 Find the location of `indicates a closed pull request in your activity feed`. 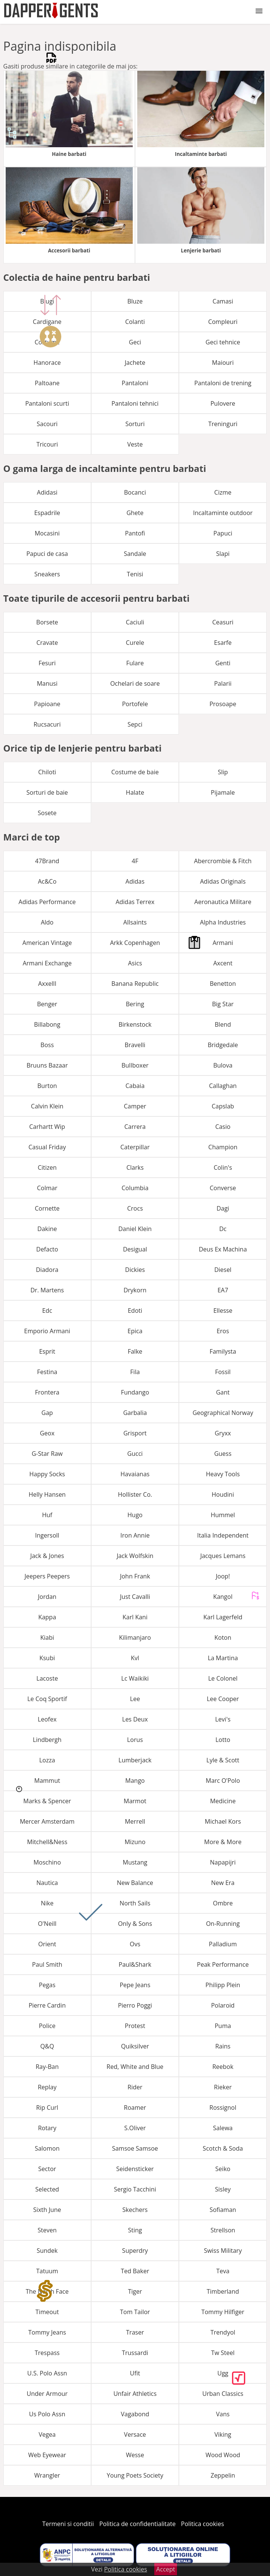

indicates a closed pull request in your activity feed is located at coordinates (50, 336).